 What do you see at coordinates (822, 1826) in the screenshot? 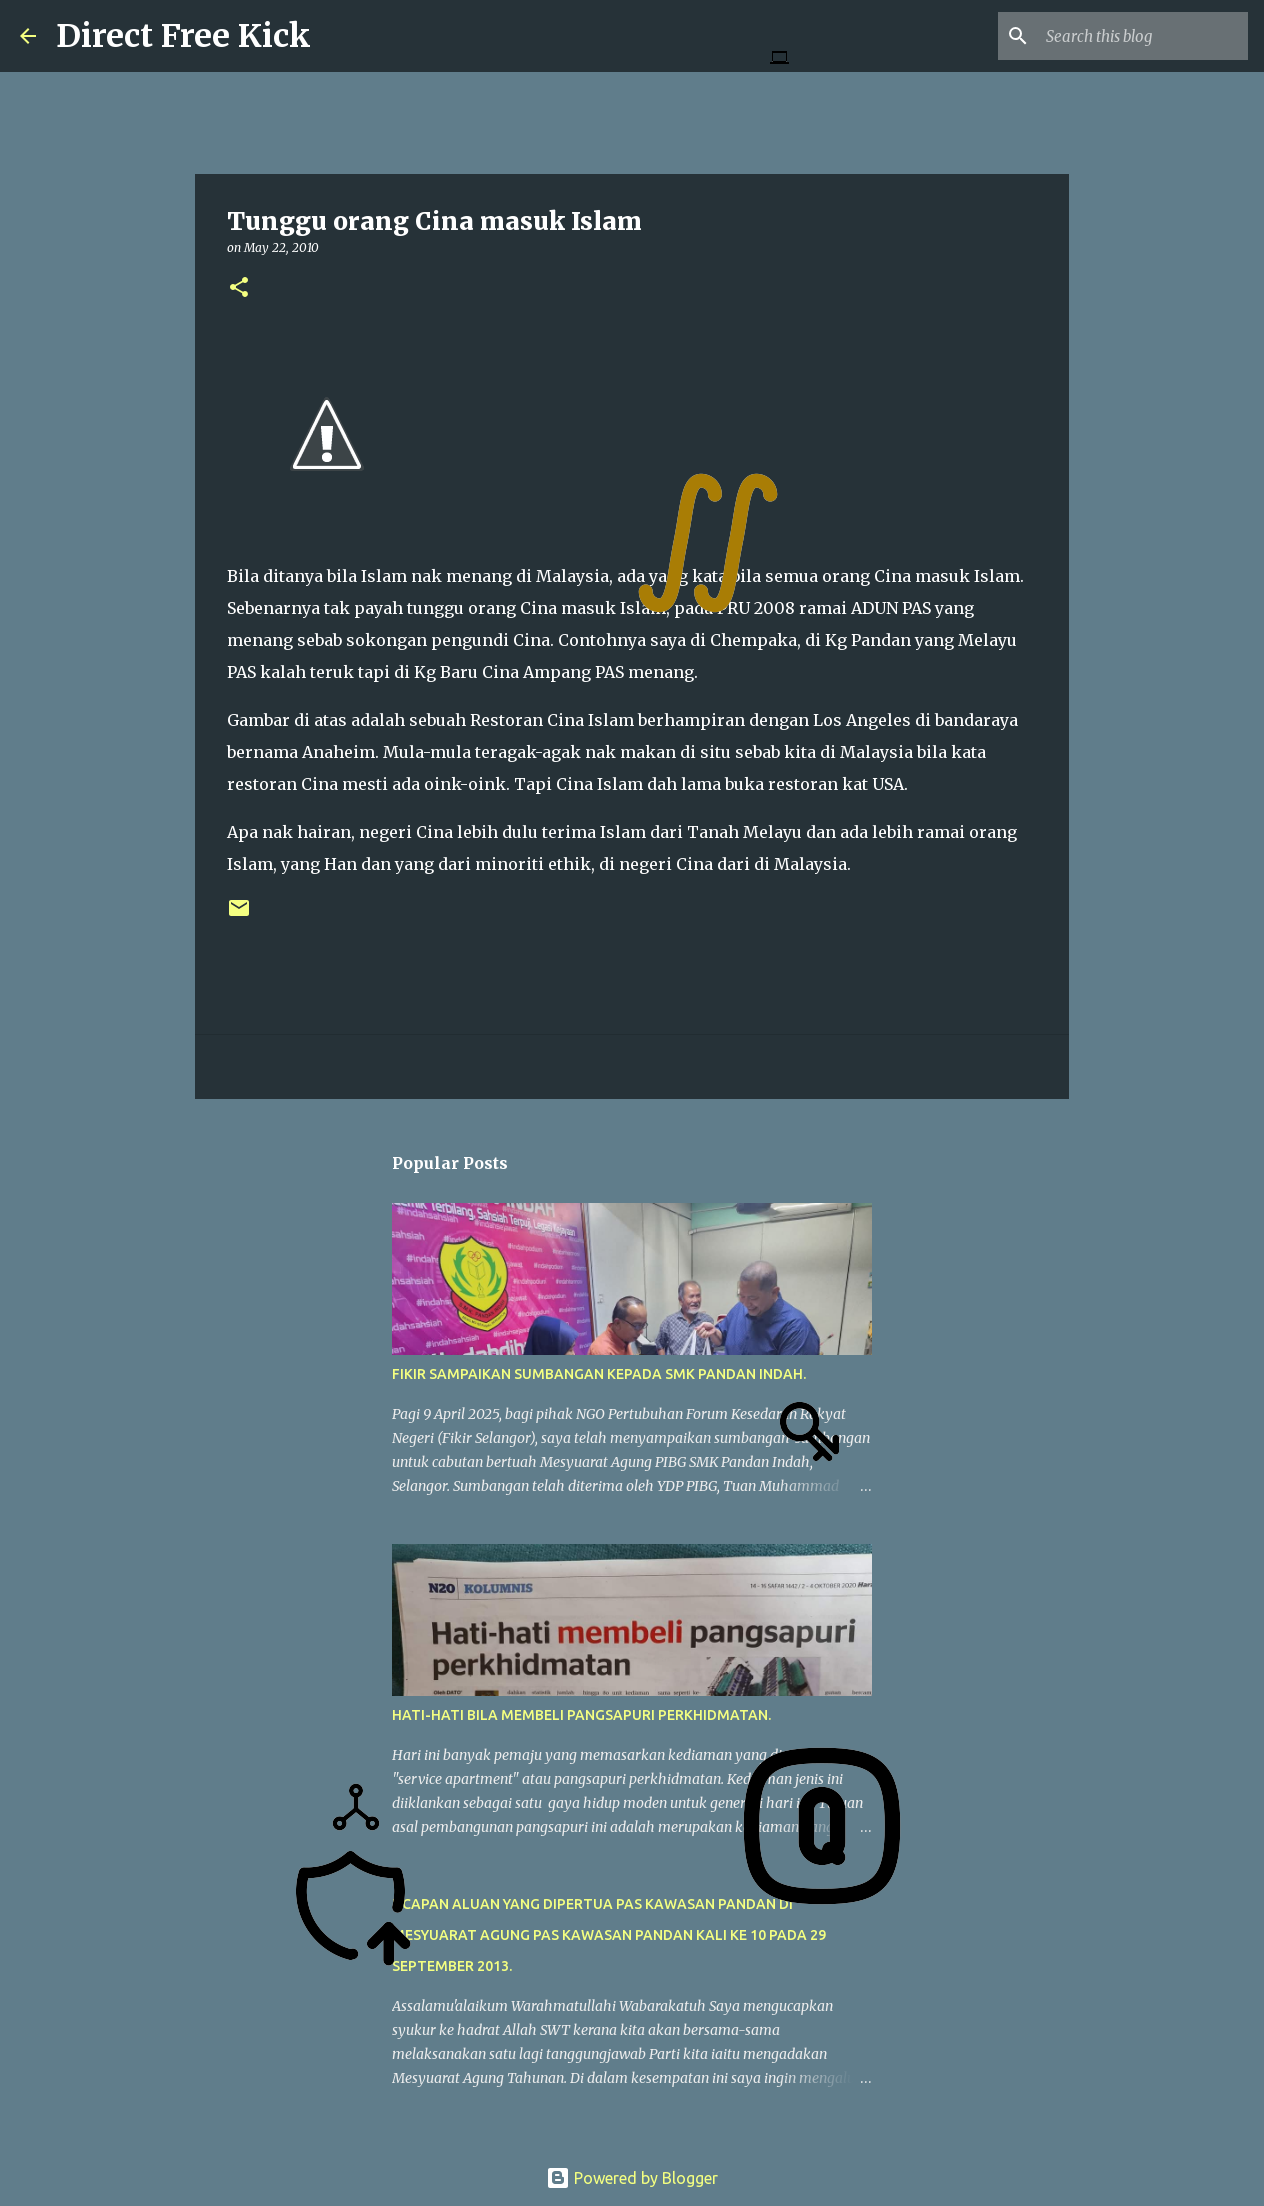
I see `indicates a Q key or keyboard shortcut` at bounding box center [822, 1826].